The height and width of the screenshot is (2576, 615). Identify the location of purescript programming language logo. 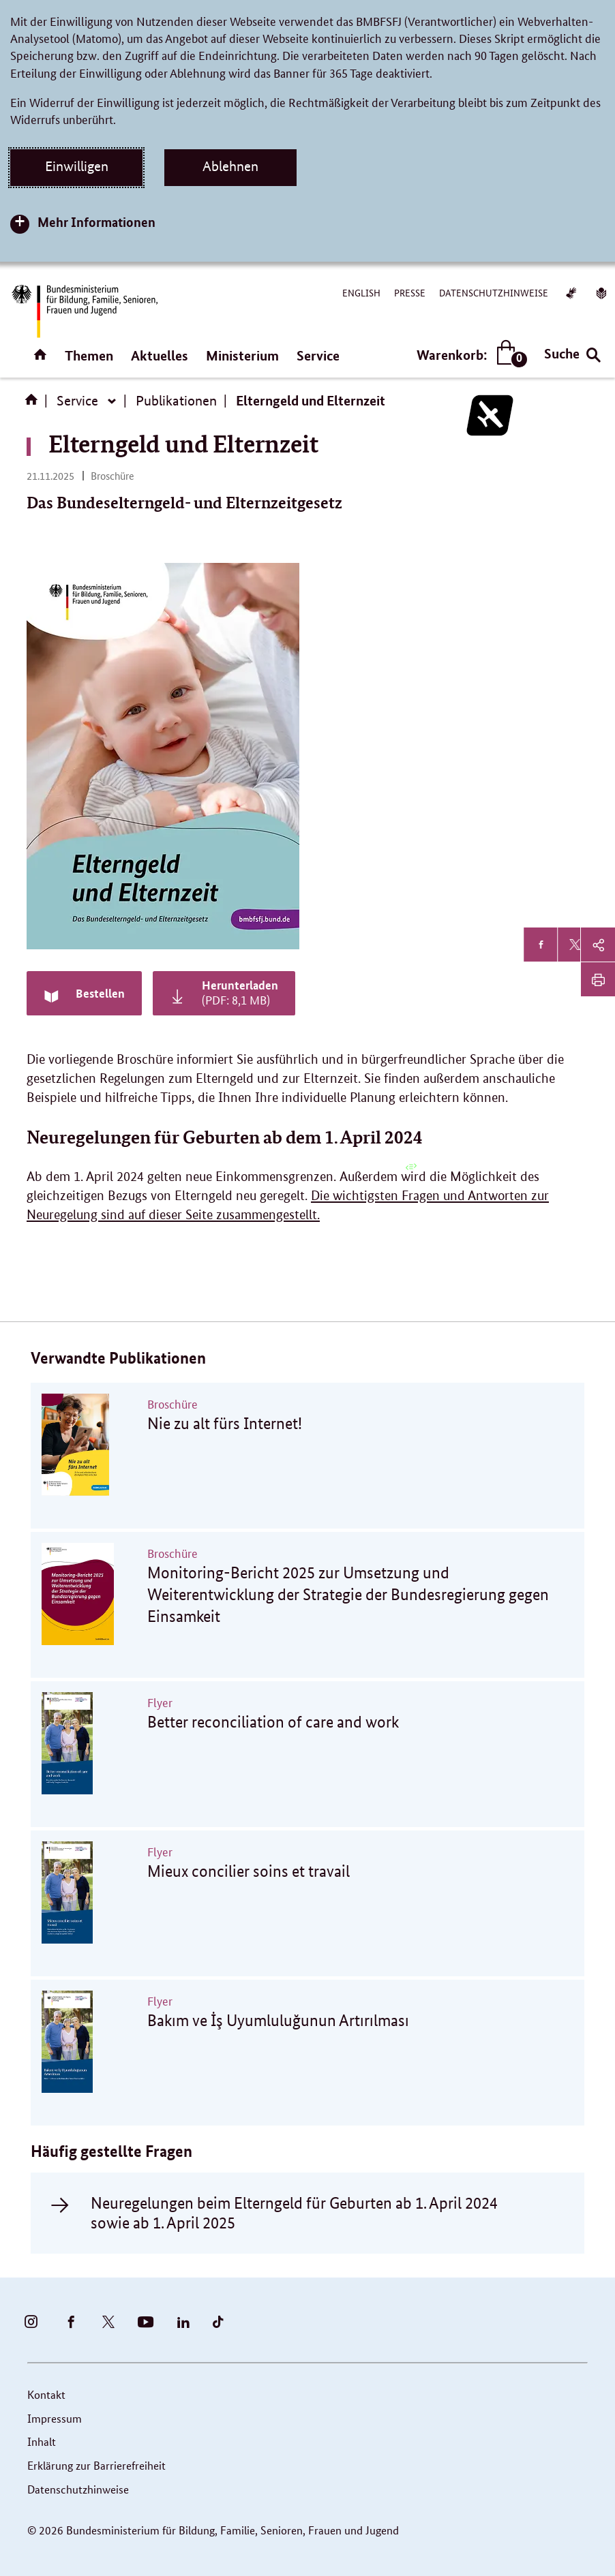
(411, 1167).